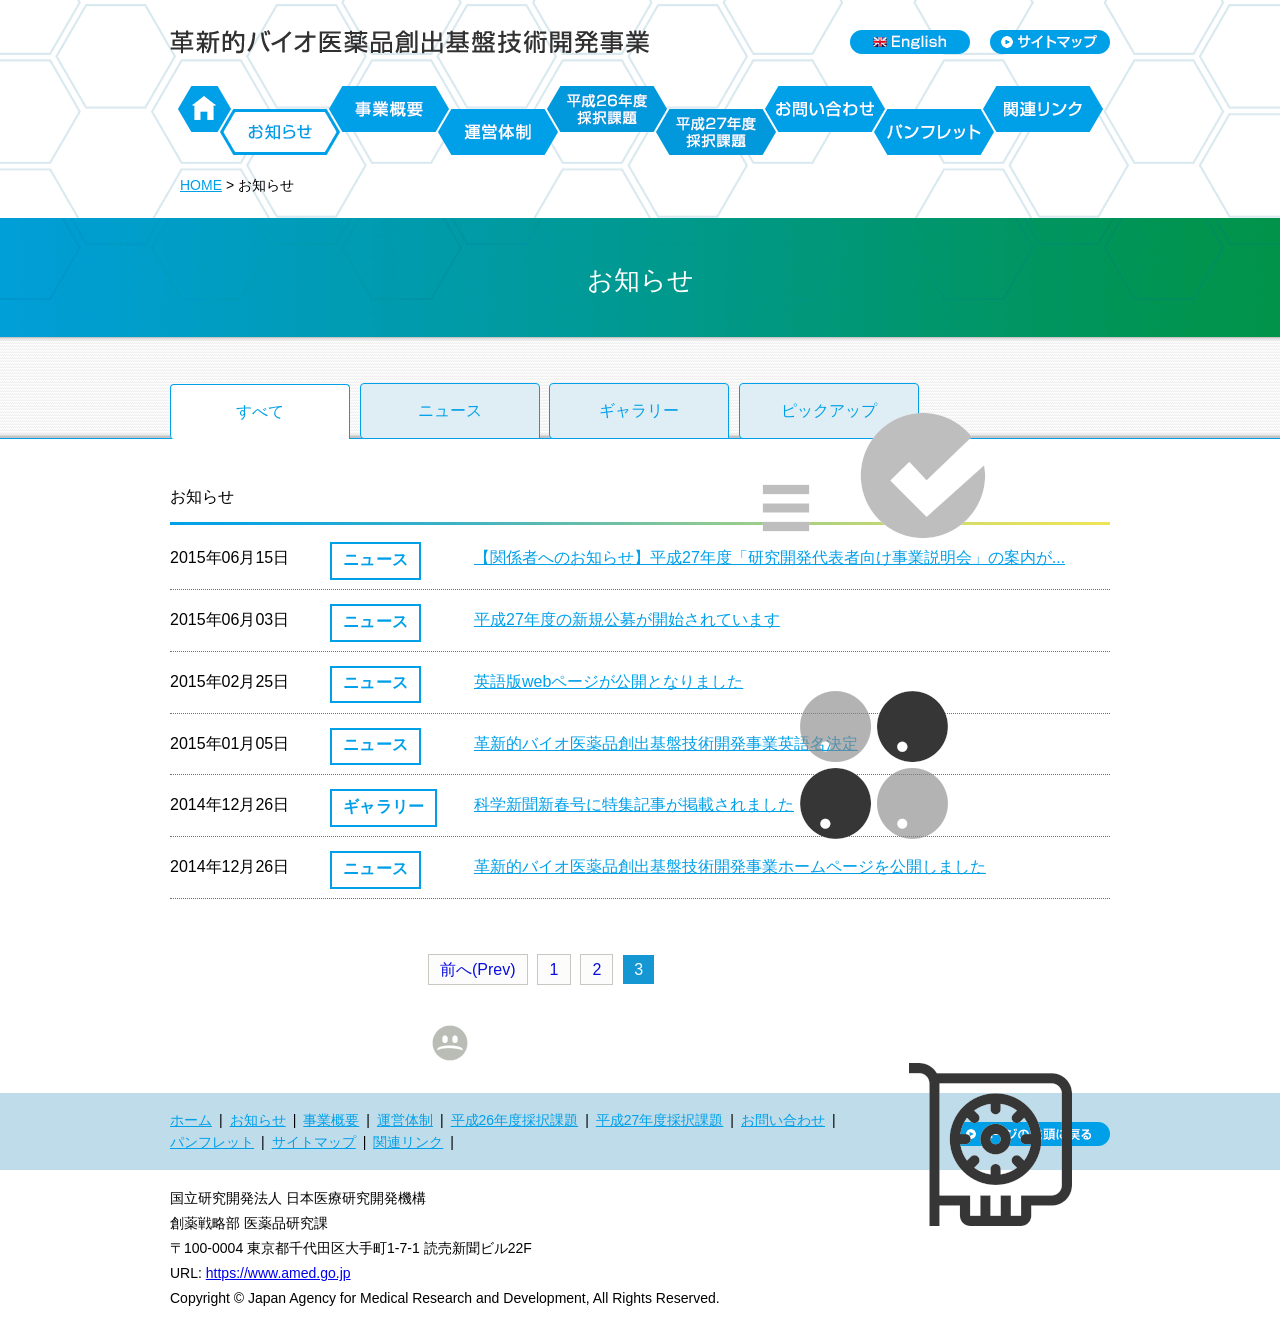 The height and width of the screenshot is (1336, 1280). What do you see at coordinates (922, 475) in the screenshot?
I see `indicates a default or selected item` at bounding box center [922, 475].